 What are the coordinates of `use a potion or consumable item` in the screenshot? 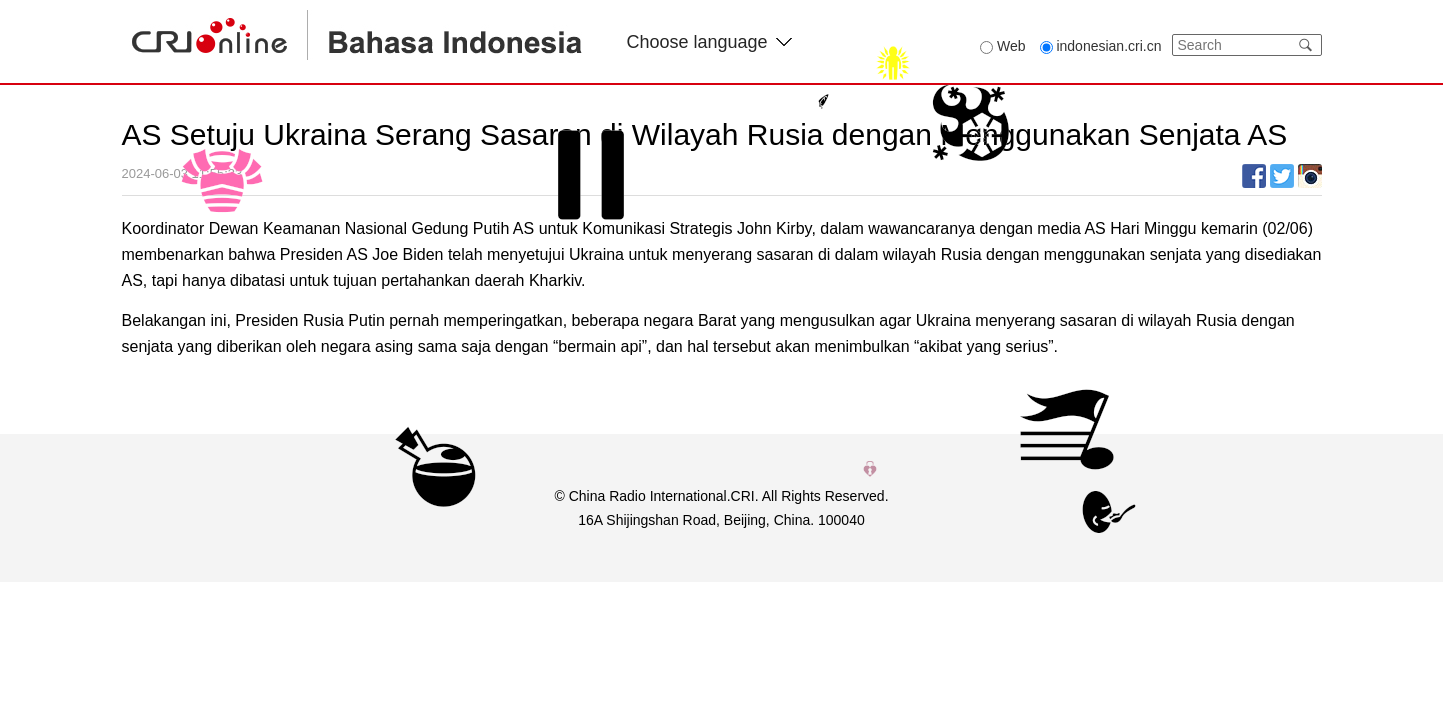 It's located at (436, 467).